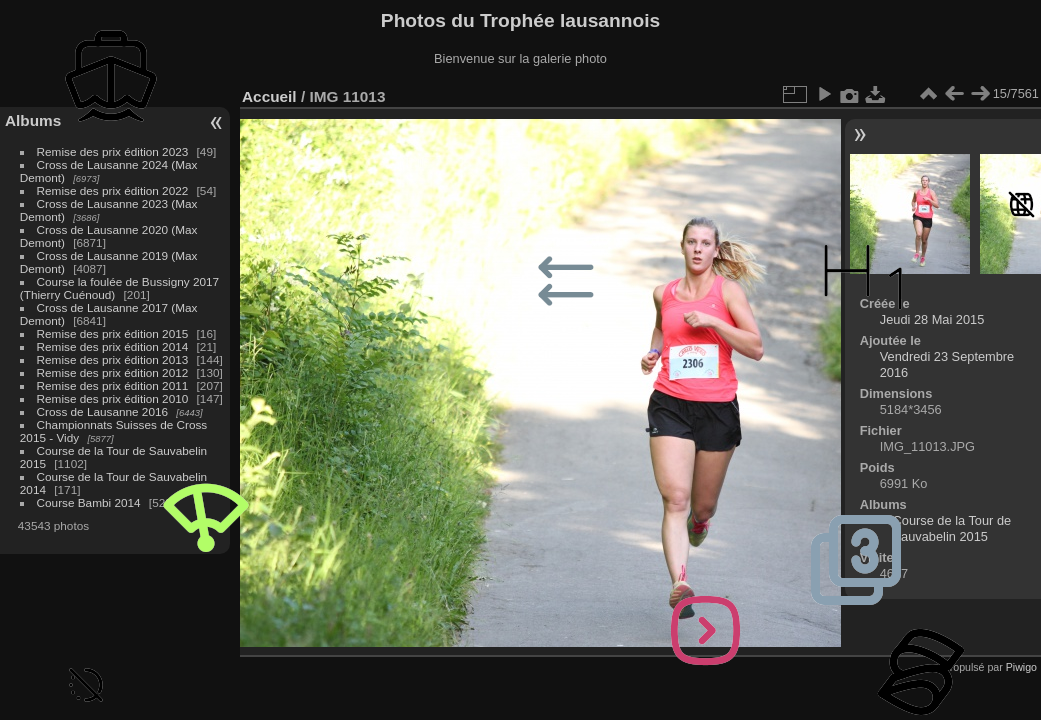  What do you see at coordinates (86, 685) in the screenshot?
I see `timer or duration tracking disabled` at bounding box center [86, 685].